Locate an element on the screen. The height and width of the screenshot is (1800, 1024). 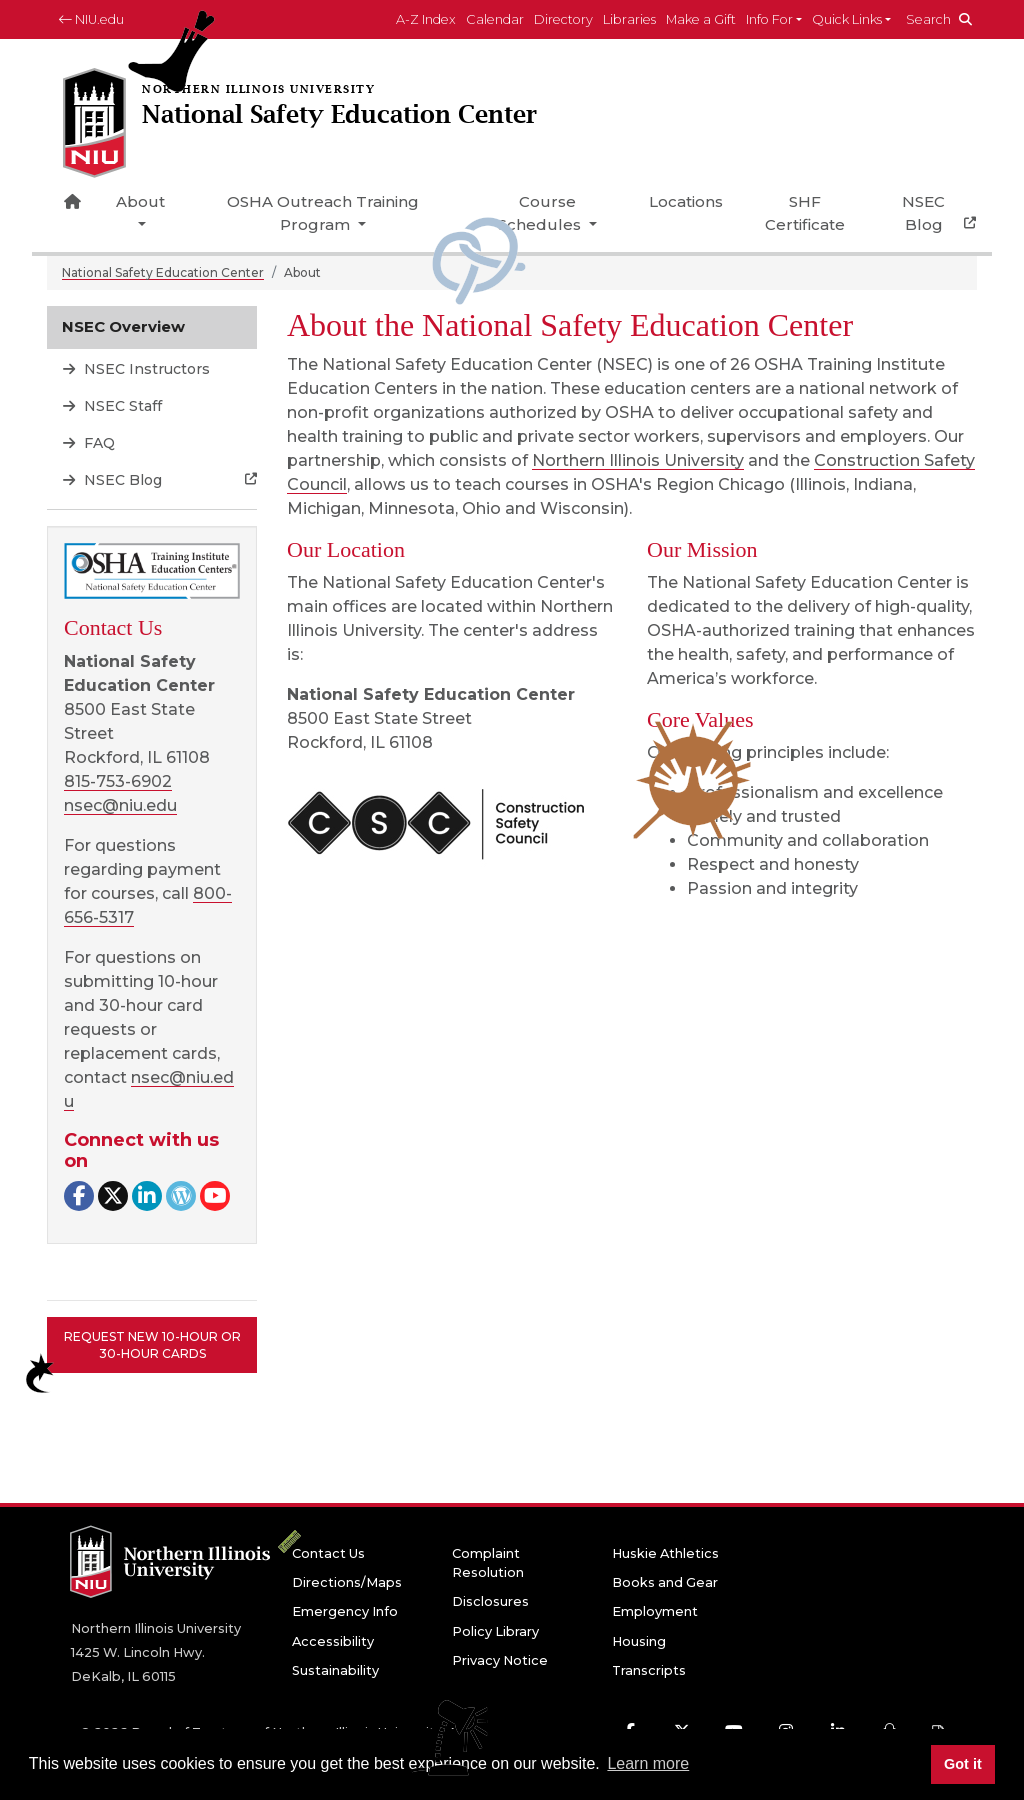
open virtual piano or keyboard instrument is located at coordinates (289, 1541).